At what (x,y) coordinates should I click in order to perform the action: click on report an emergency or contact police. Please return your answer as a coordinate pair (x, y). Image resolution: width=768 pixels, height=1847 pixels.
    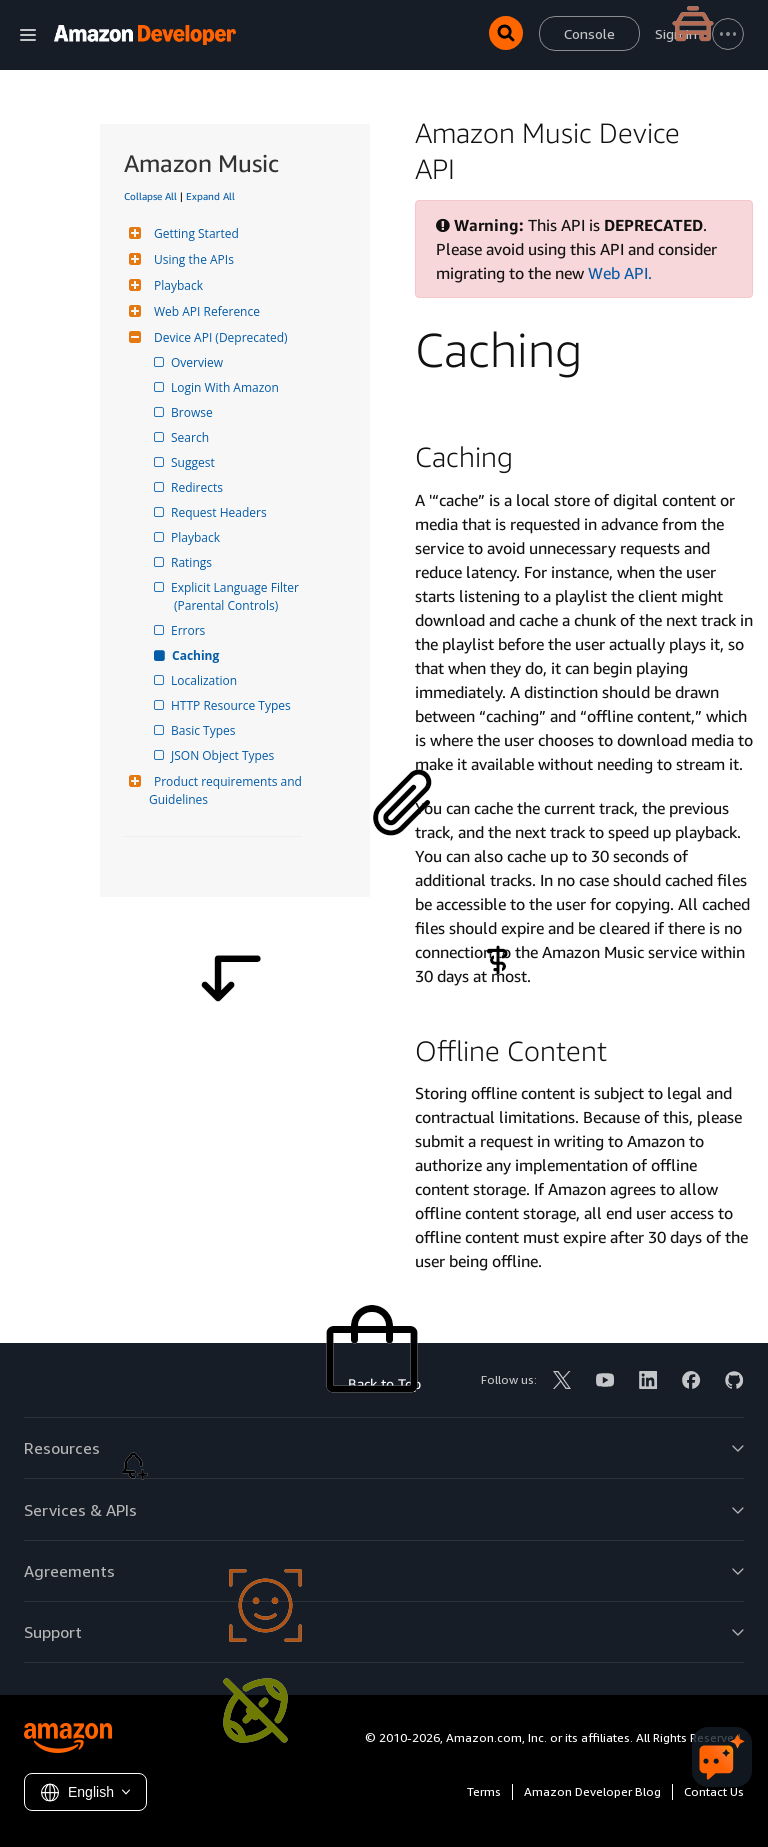
    Looking at the image, I should click on (693, 26).